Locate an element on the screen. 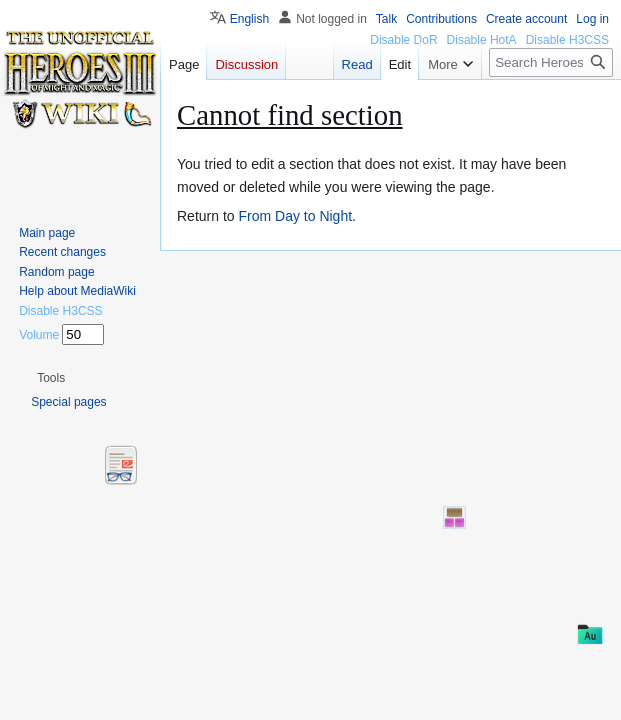 The width and height of the screenshot is (621, 720). open evince document viewer is located at coordinates (121, 465).